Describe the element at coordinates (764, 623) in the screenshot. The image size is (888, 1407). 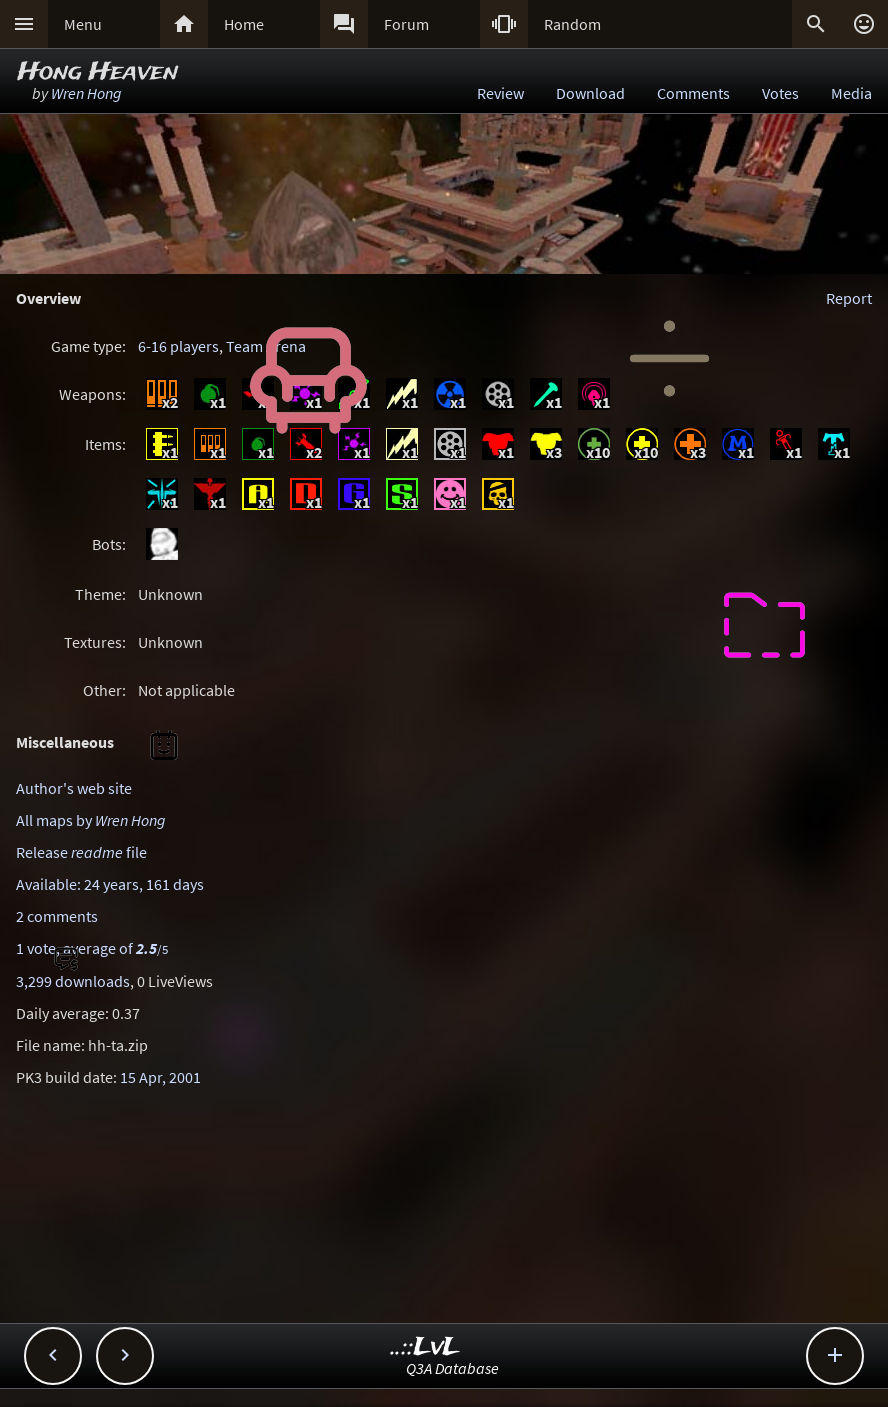
I see `create a new folder` at that location.